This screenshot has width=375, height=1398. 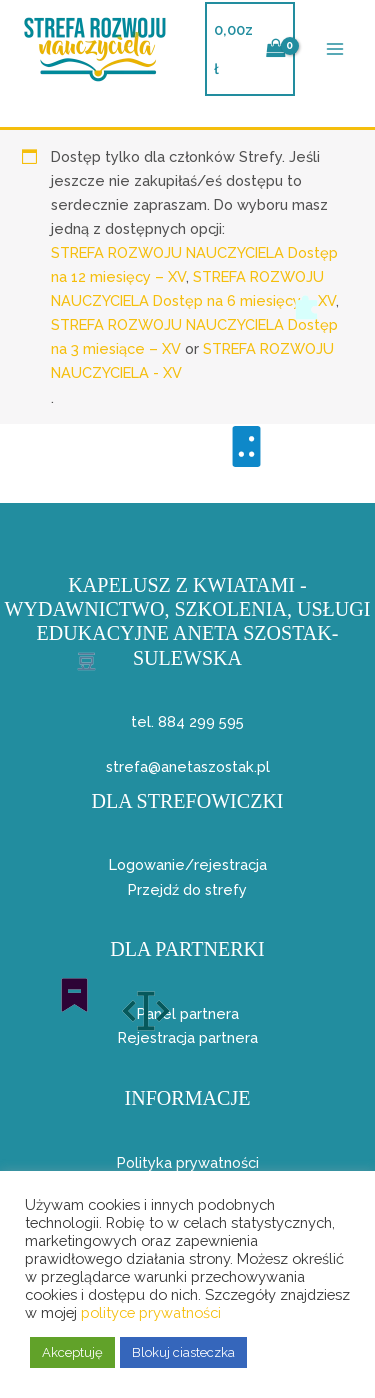 I want to click on access plugins or extensions, so click(x=306, y=308).